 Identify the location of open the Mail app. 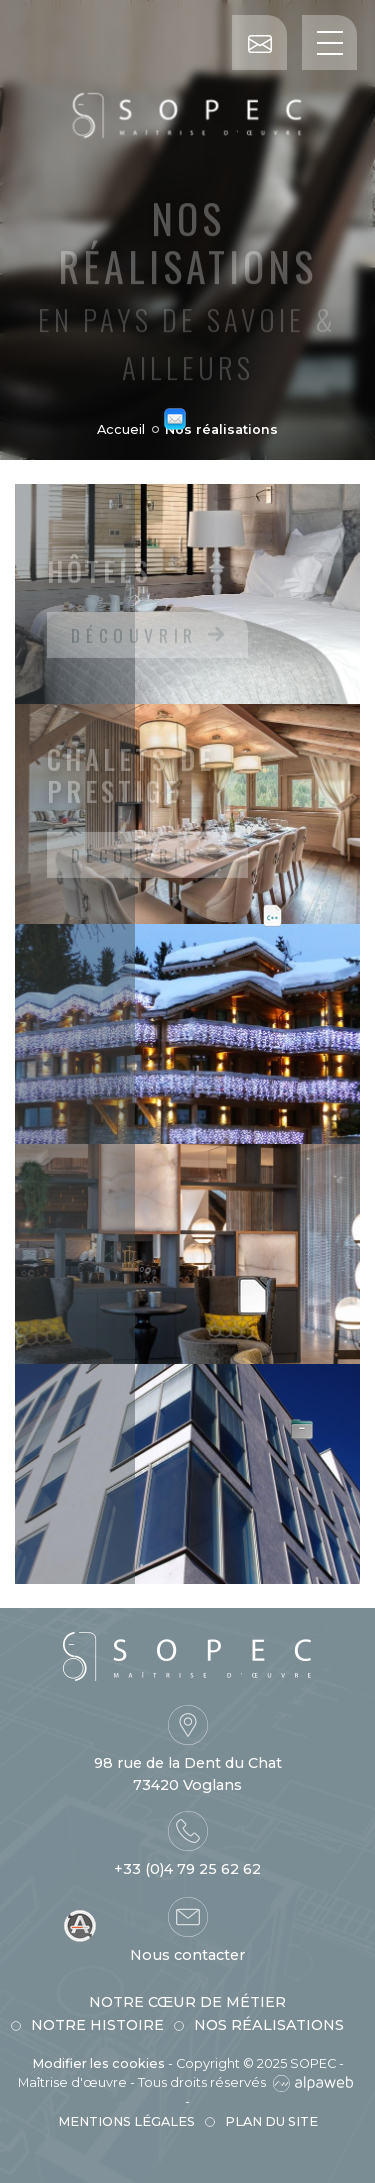
(175, 419).